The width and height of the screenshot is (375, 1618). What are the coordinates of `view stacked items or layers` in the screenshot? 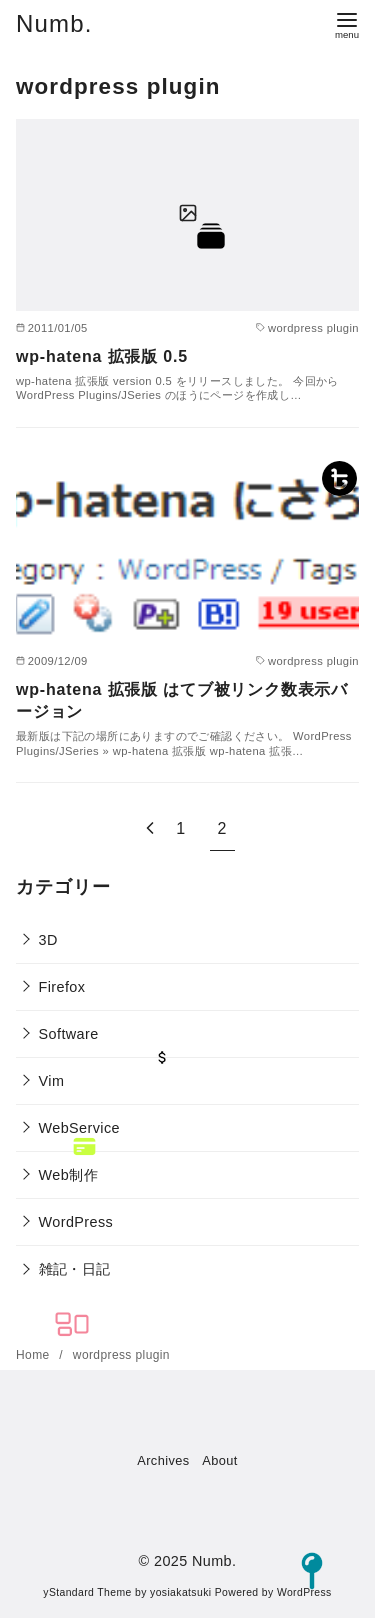 It's located at (211, 236).